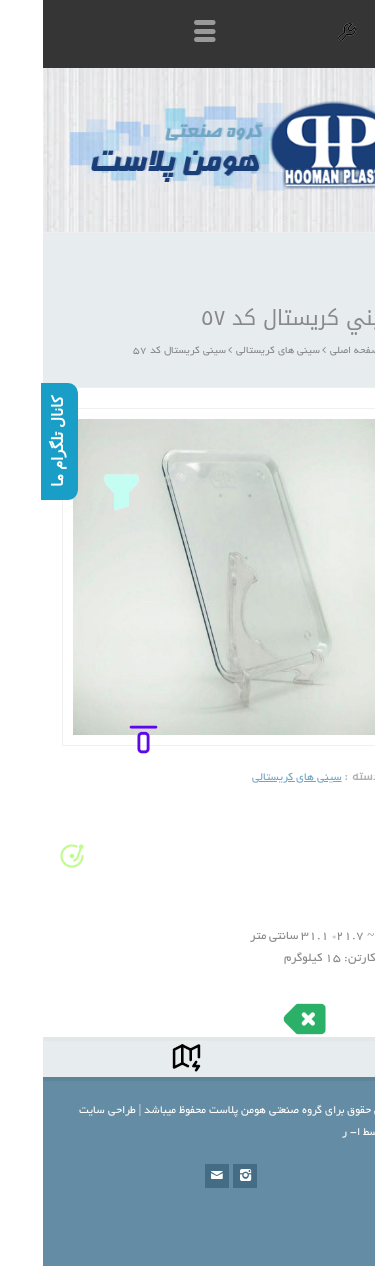 The image size is (375, 1266). What do you see at coordinates (304, 1019) in the screenshot?
I see `delete the previous character` at bounding box center [304, 1019].